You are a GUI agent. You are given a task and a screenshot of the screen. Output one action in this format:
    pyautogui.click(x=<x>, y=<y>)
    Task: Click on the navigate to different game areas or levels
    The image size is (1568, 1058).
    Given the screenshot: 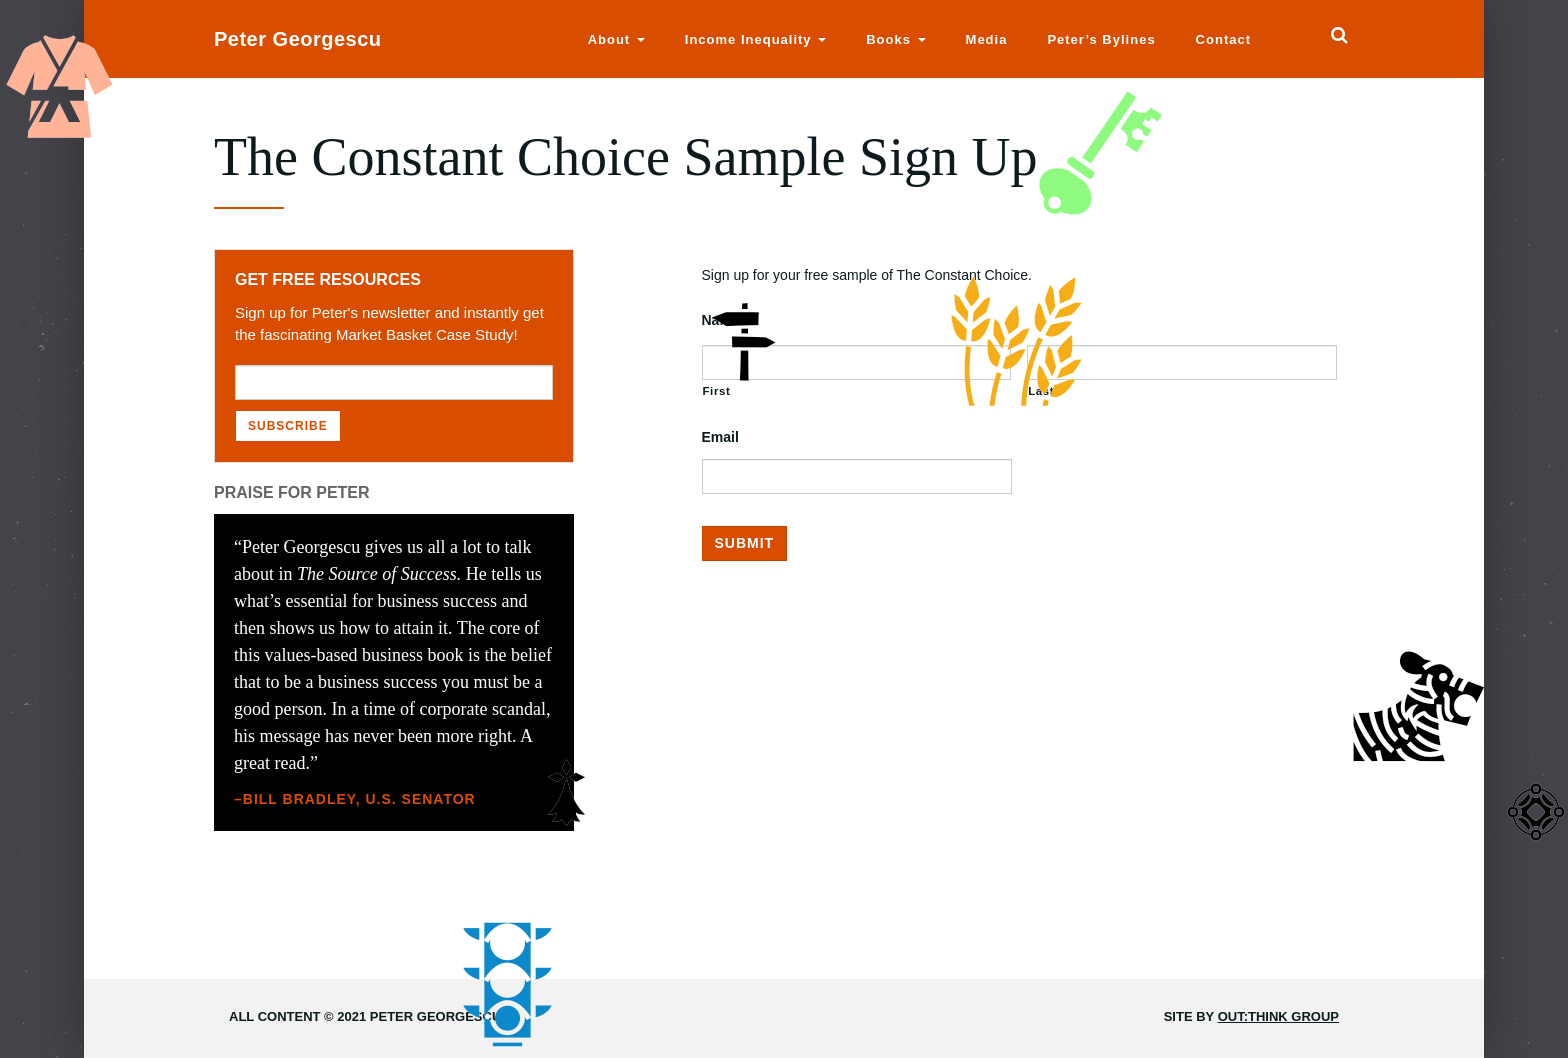 What is the action you would take?
    pyautogui.click(x=744, y=341)
    